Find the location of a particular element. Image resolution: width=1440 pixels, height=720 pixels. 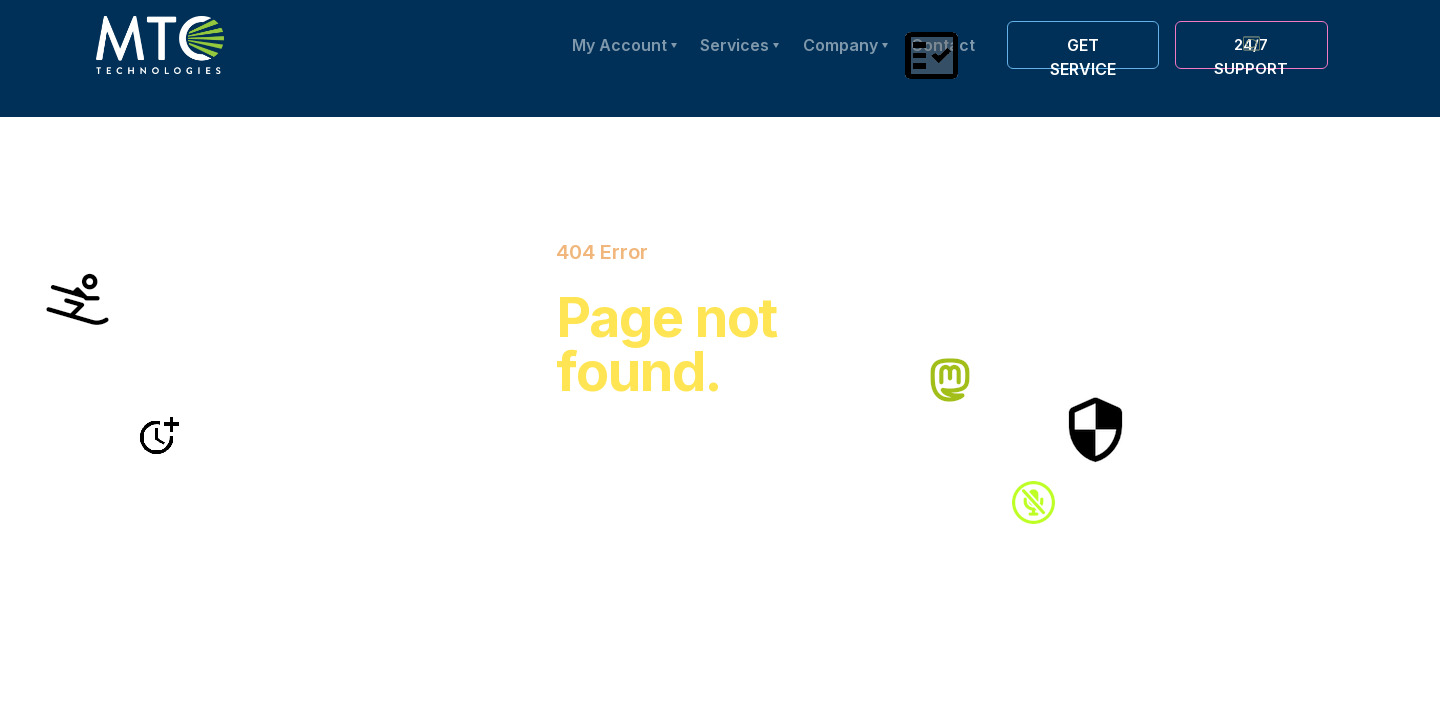

add more time to a timer or deadline is located at coordinates (158, 435).